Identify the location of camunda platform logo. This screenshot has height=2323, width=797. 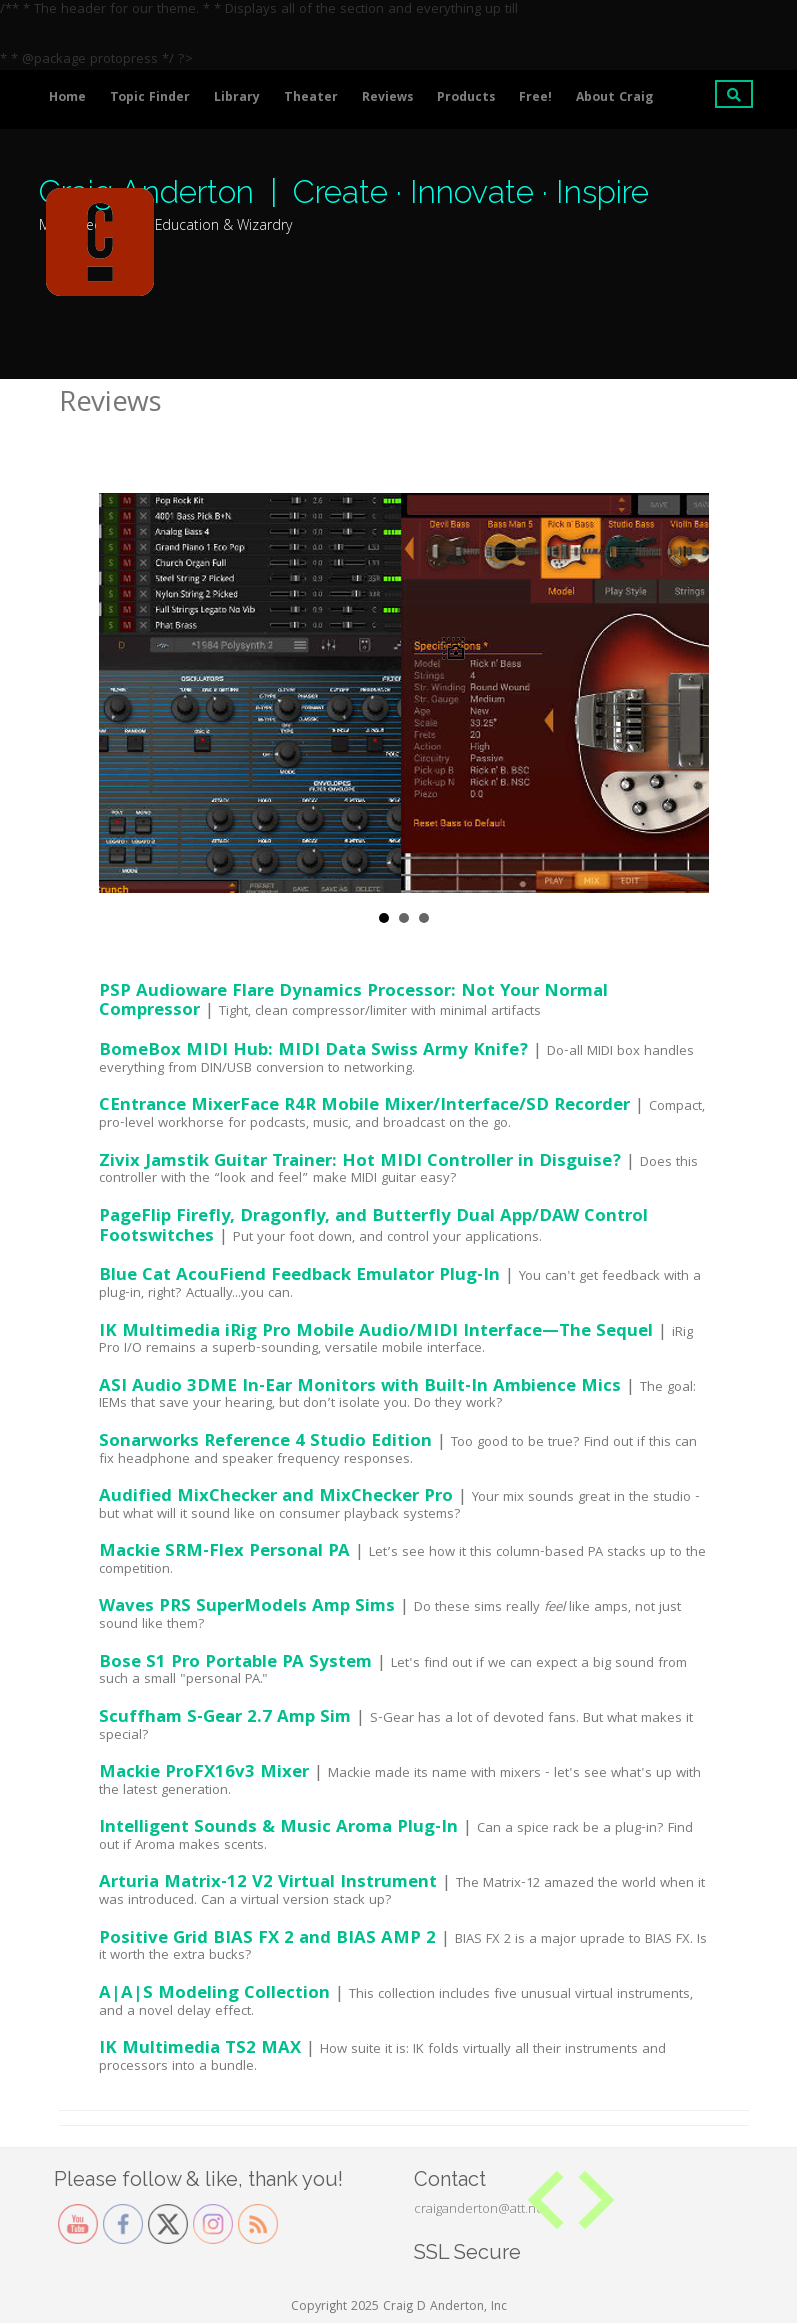
(100, 242).